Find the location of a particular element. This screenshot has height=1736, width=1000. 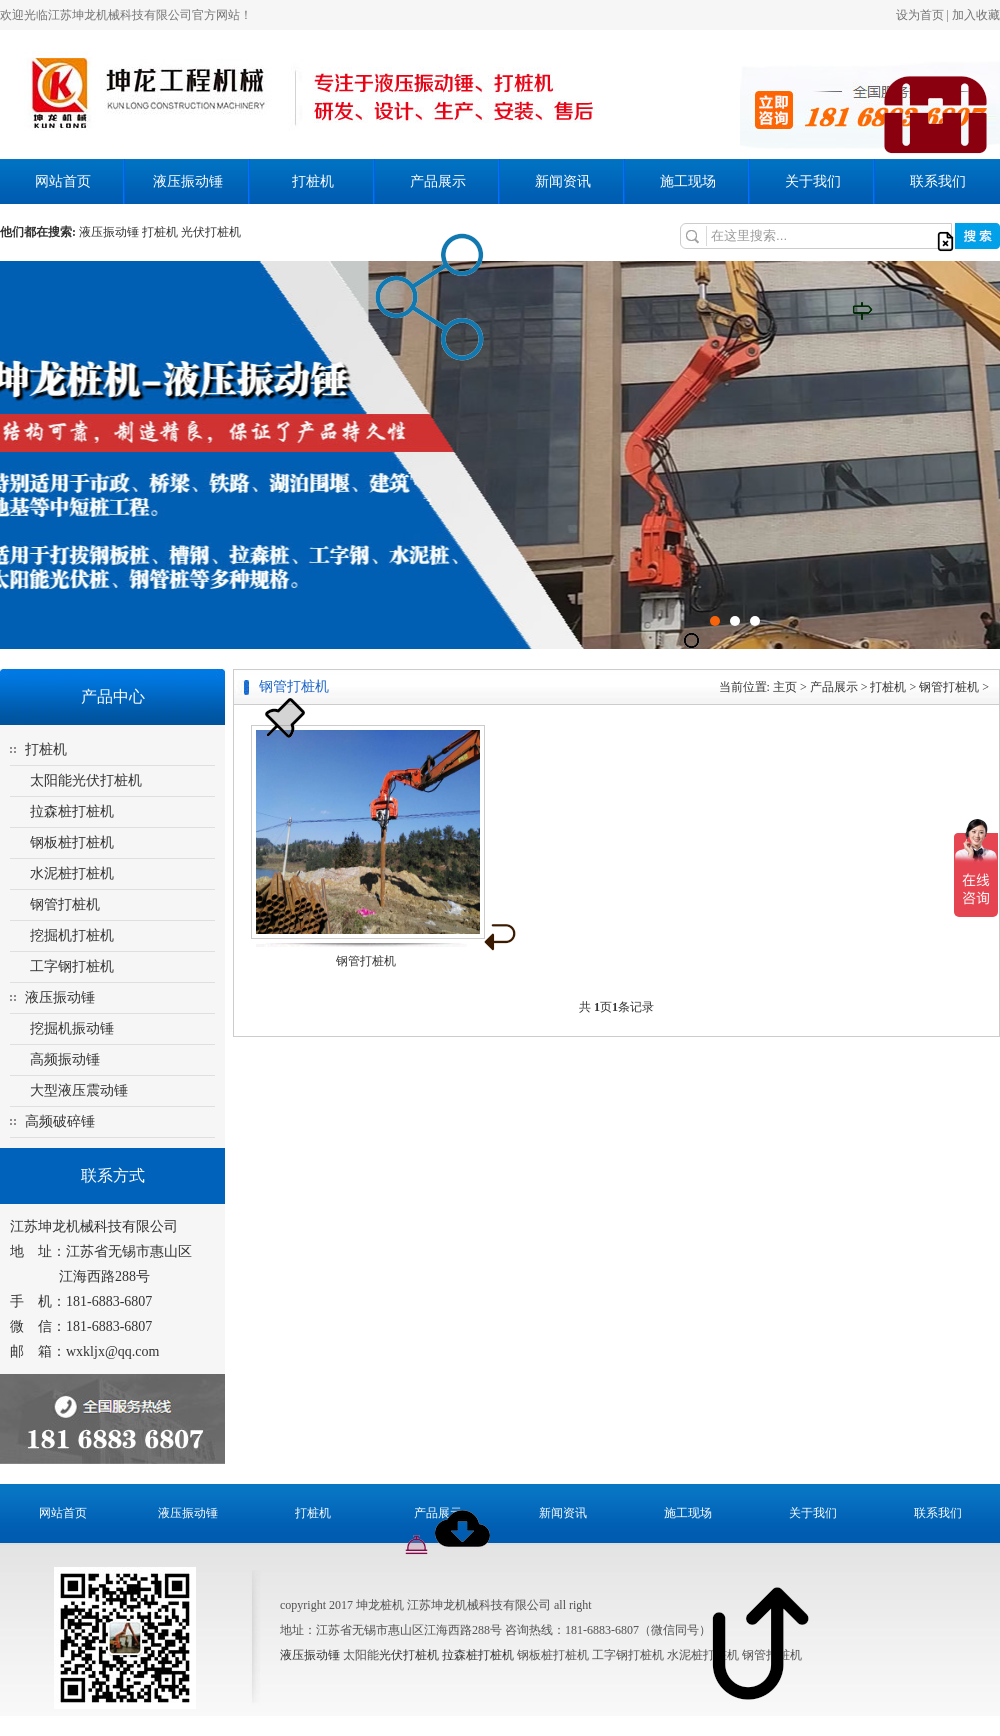

delete or remove a file is located at coordinates (945, 241).